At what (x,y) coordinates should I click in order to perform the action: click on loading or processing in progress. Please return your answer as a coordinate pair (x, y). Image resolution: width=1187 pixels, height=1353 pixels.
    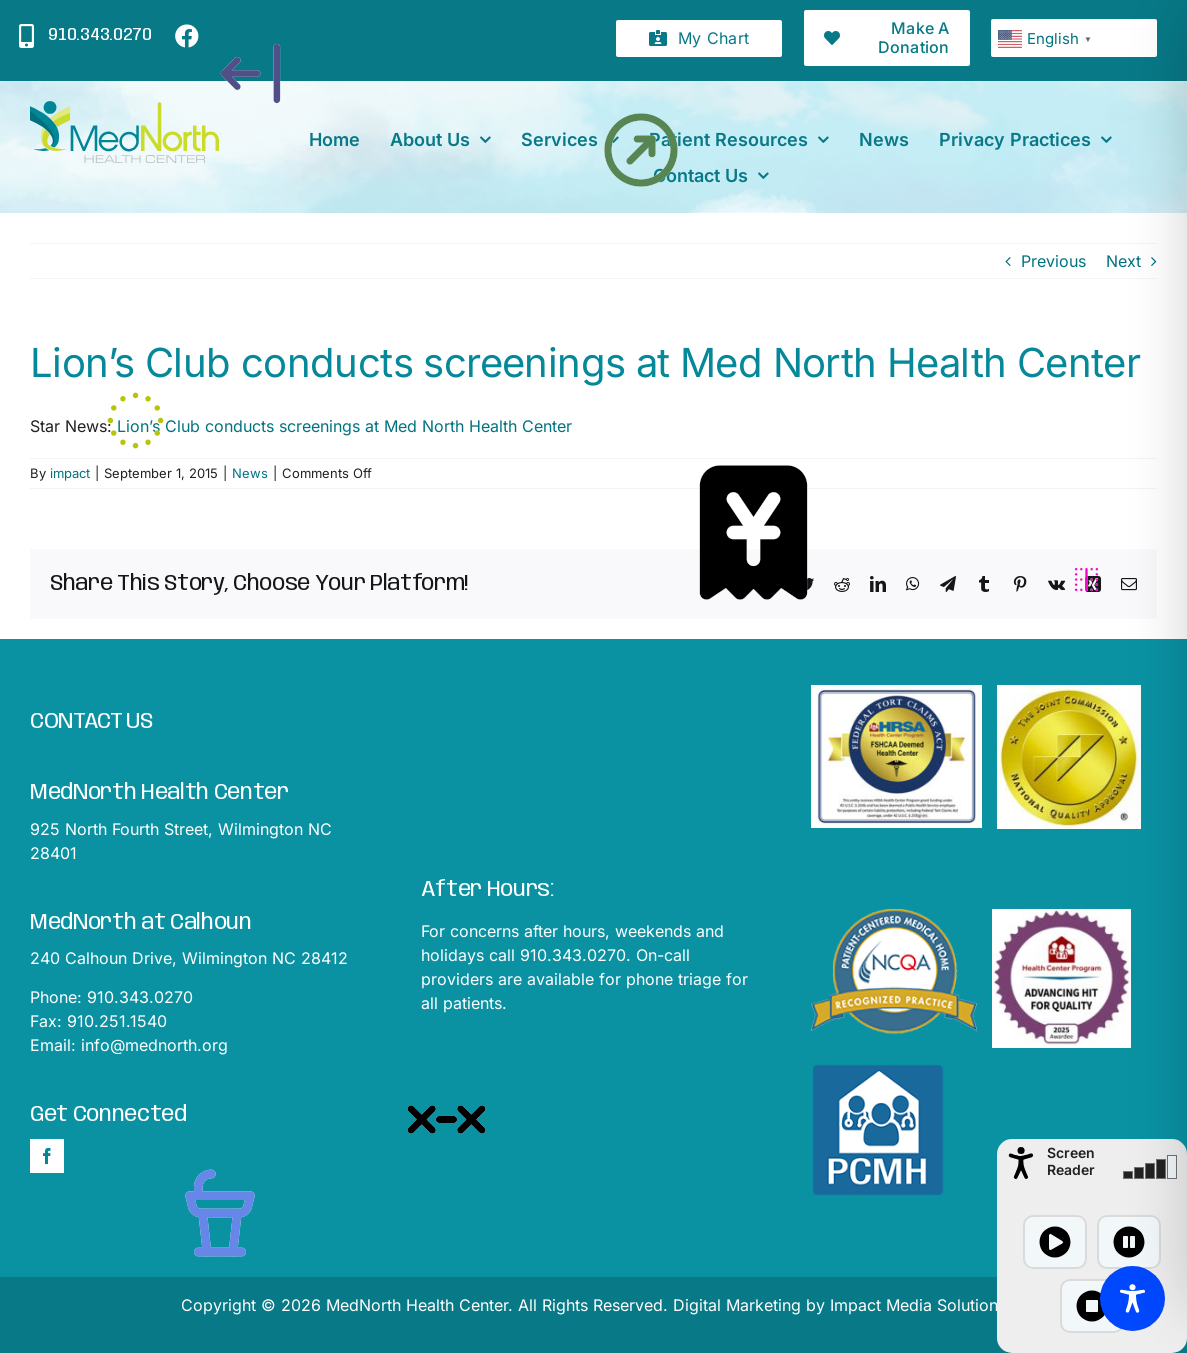
    Looking at the image, I should click on (135, 420).